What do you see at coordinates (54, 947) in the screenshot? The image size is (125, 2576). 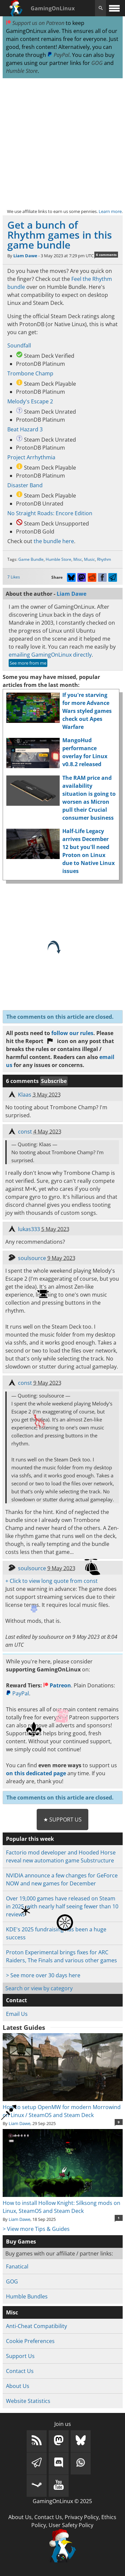 I see `perform a dunk or slam action in a game` at bounding box center [54, 947].